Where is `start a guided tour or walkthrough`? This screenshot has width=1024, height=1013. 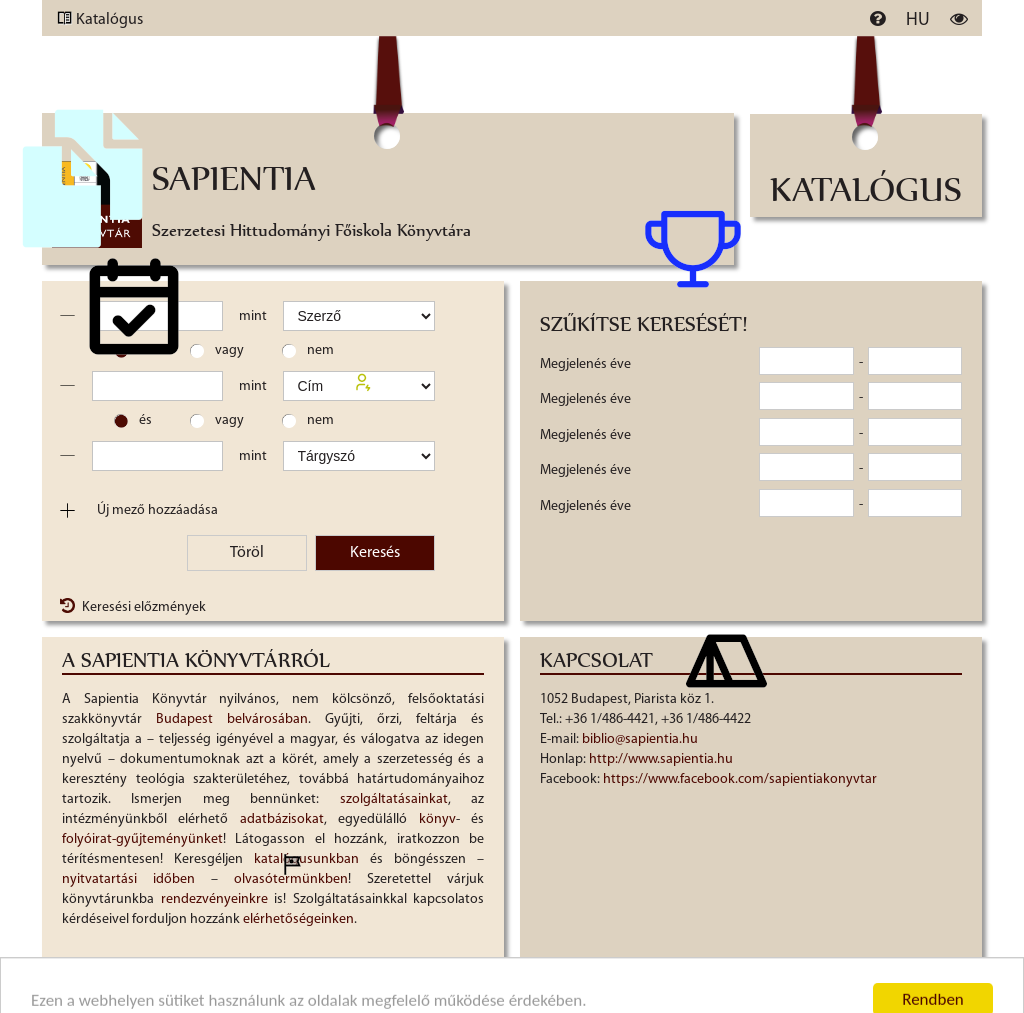 start a guided tour or walkthrough is located at coordinates (291, 864).